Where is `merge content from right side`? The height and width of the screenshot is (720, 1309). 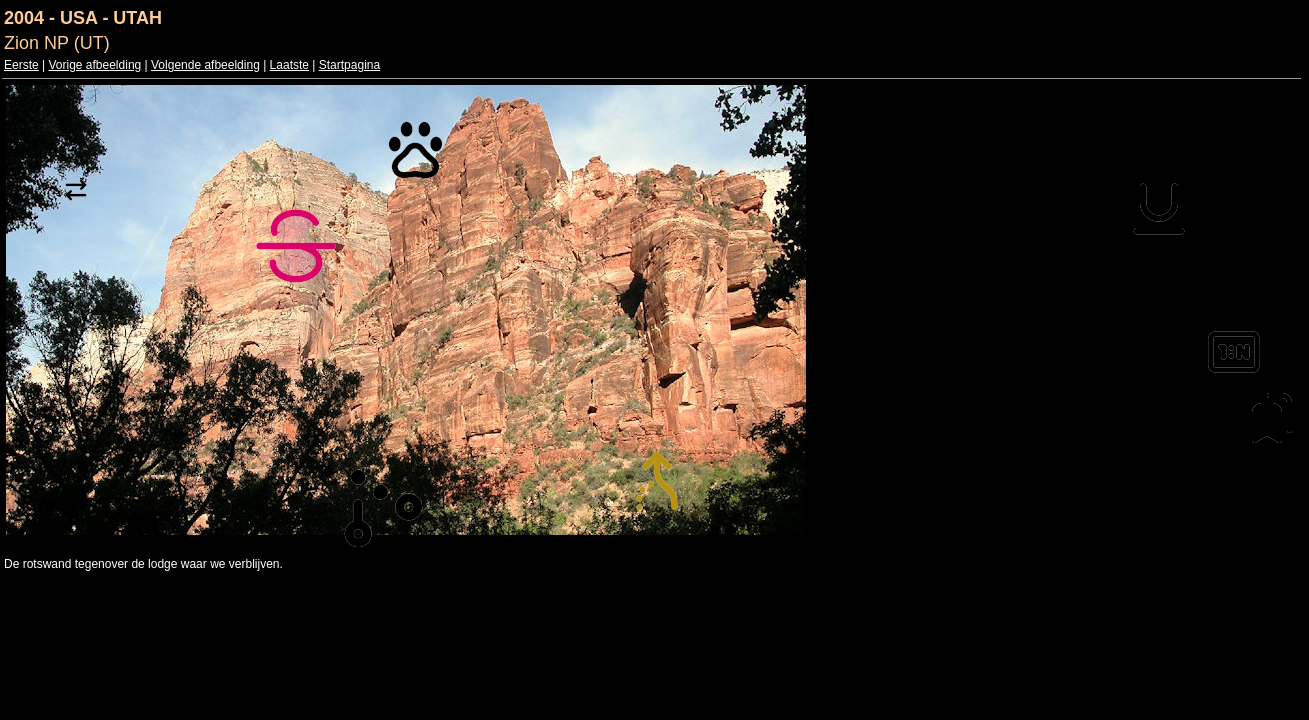
merge content from right side is located at coordinates (657, 481).